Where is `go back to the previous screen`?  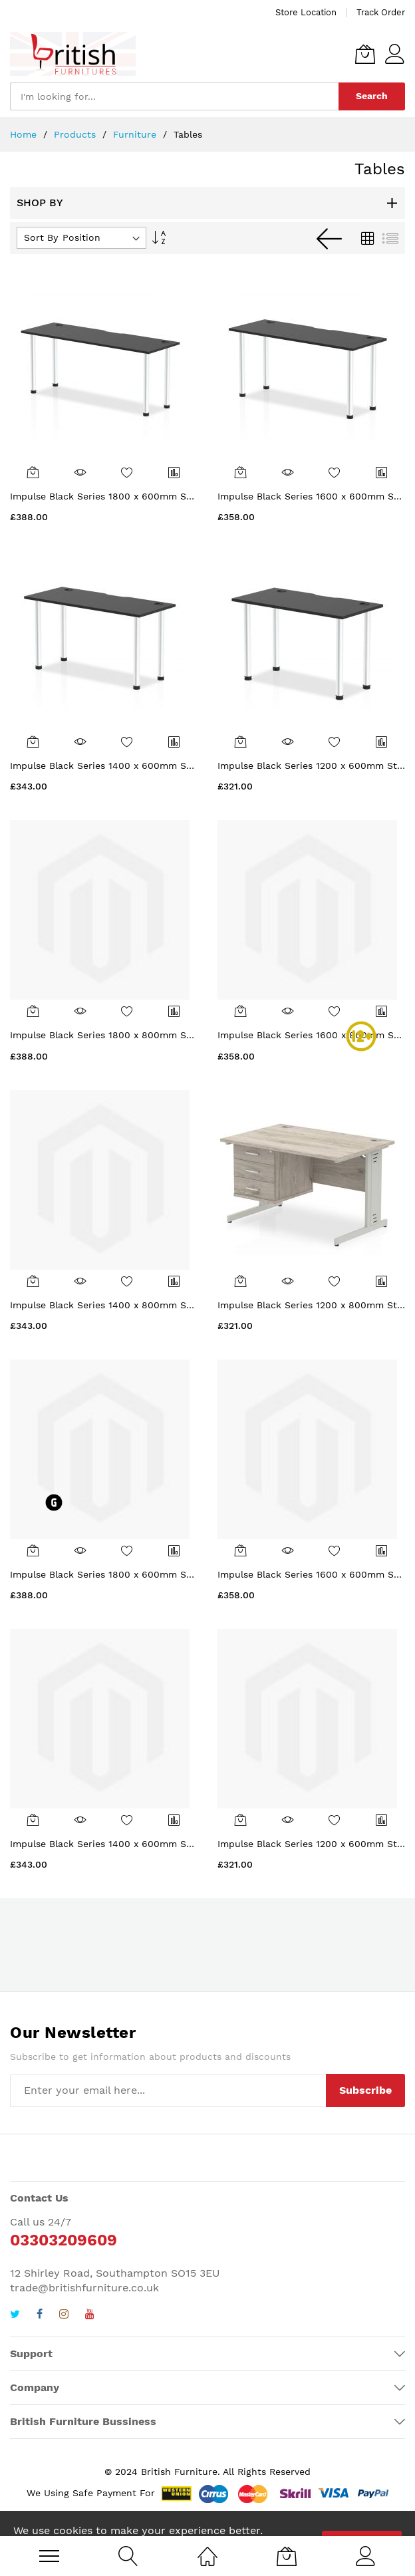 go back to the previous screen is located at coordinates (329, 239).